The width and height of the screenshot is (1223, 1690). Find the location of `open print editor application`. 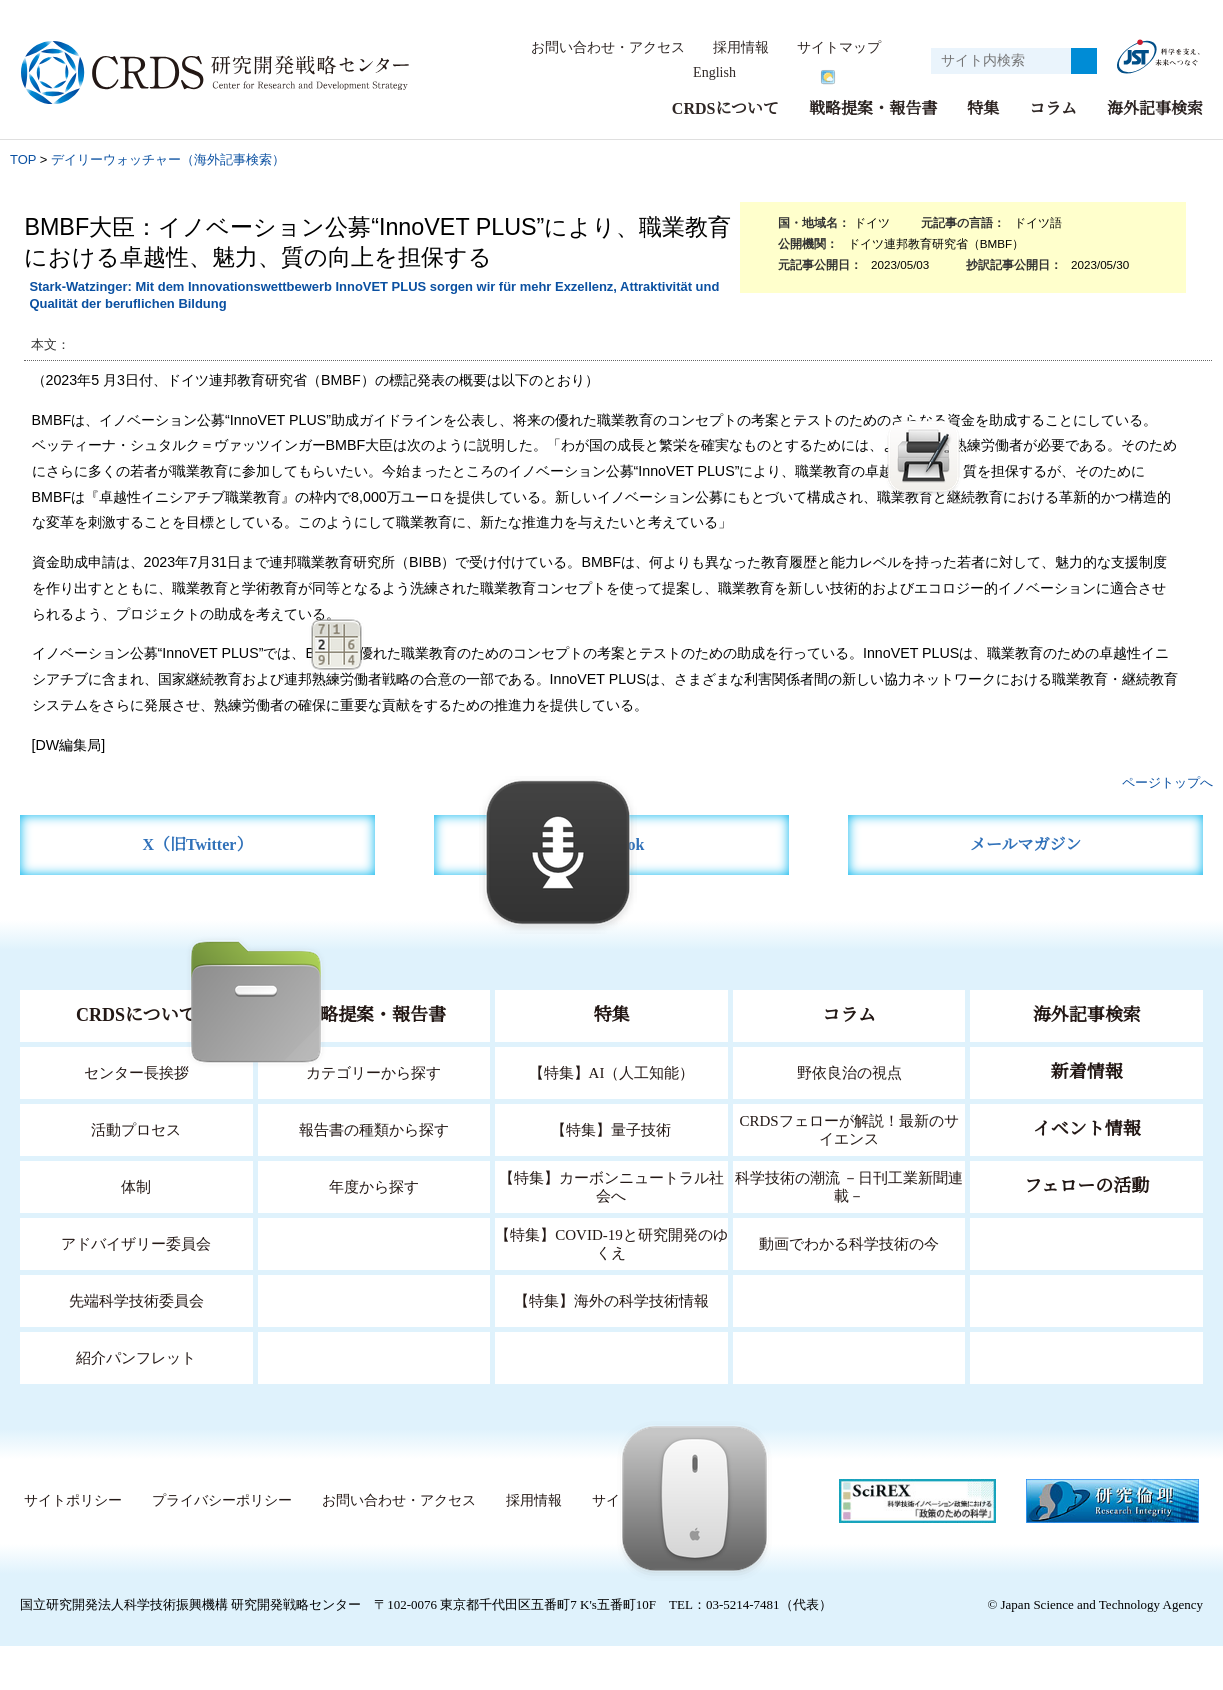

open print editor application is located at coordinates (923, 456).